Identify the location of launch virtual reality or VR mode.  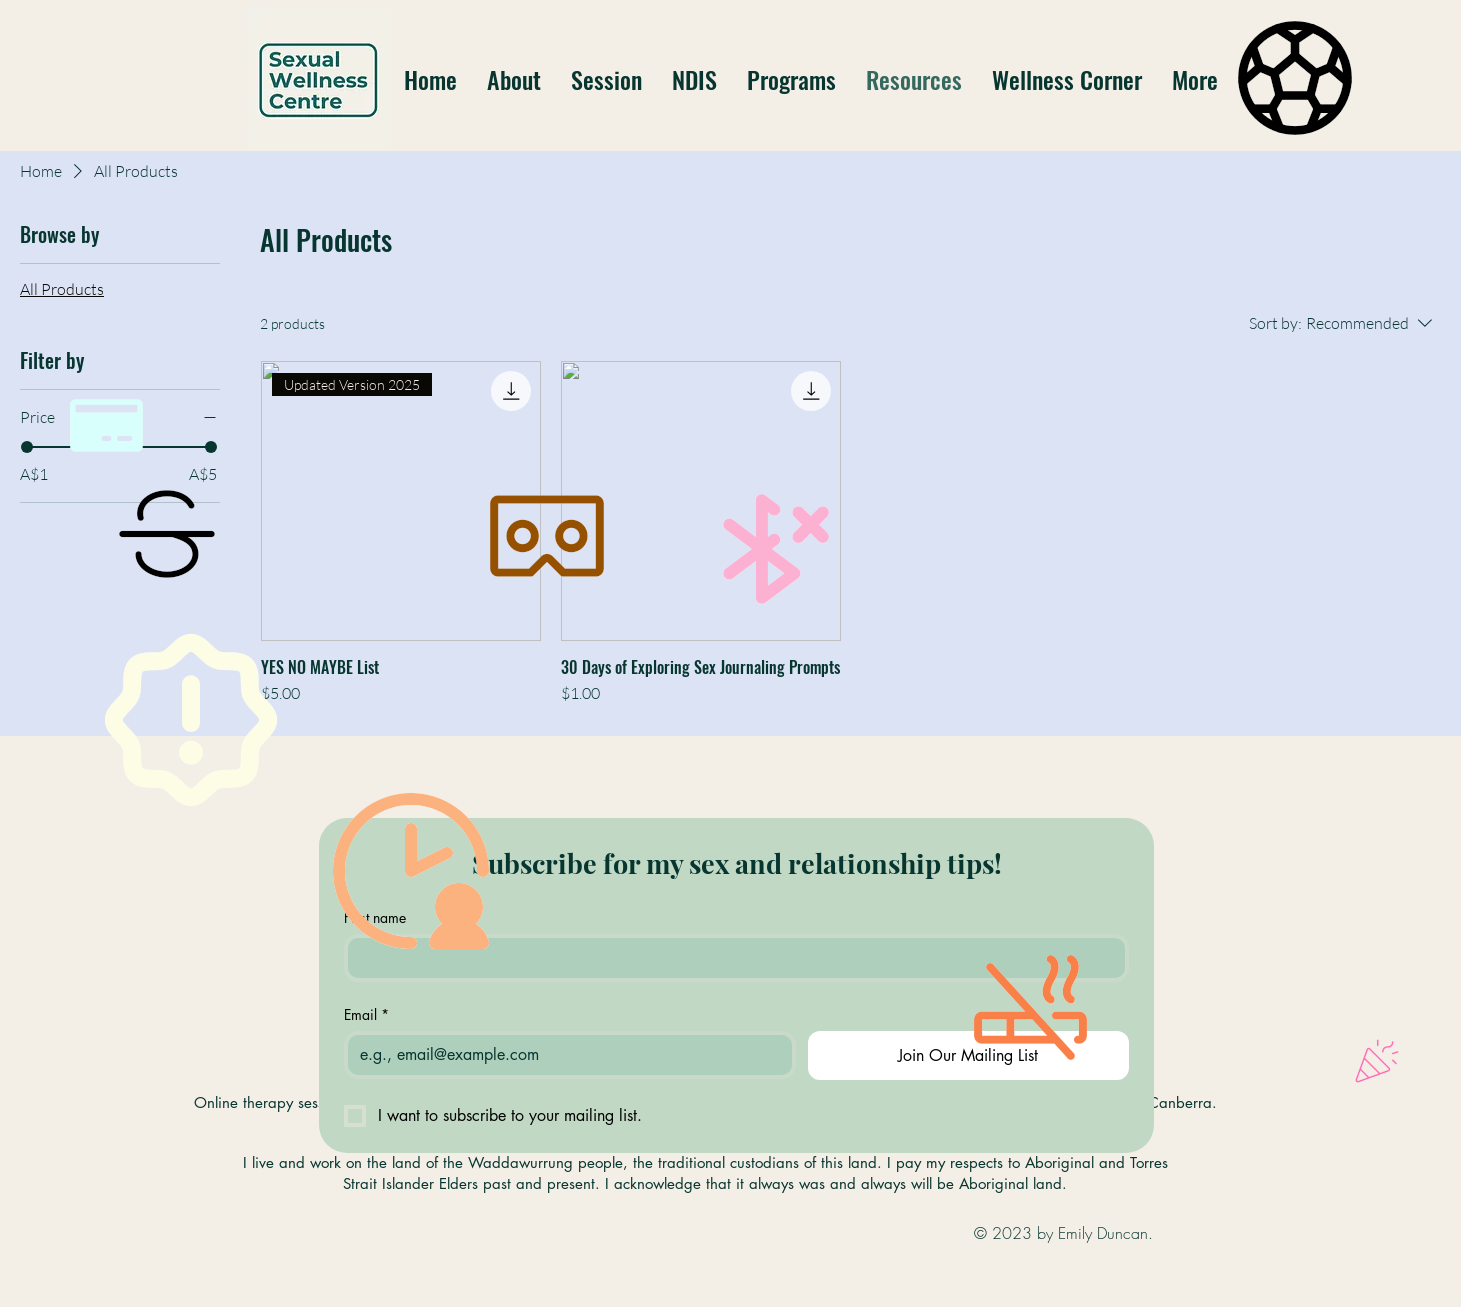
(547, 536).